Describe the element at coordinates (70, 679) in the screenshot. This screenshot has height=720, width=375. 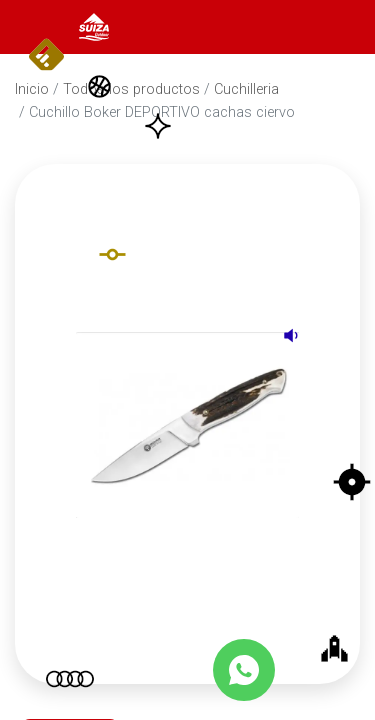
I see `Audi brand or vehicle information` at that location.